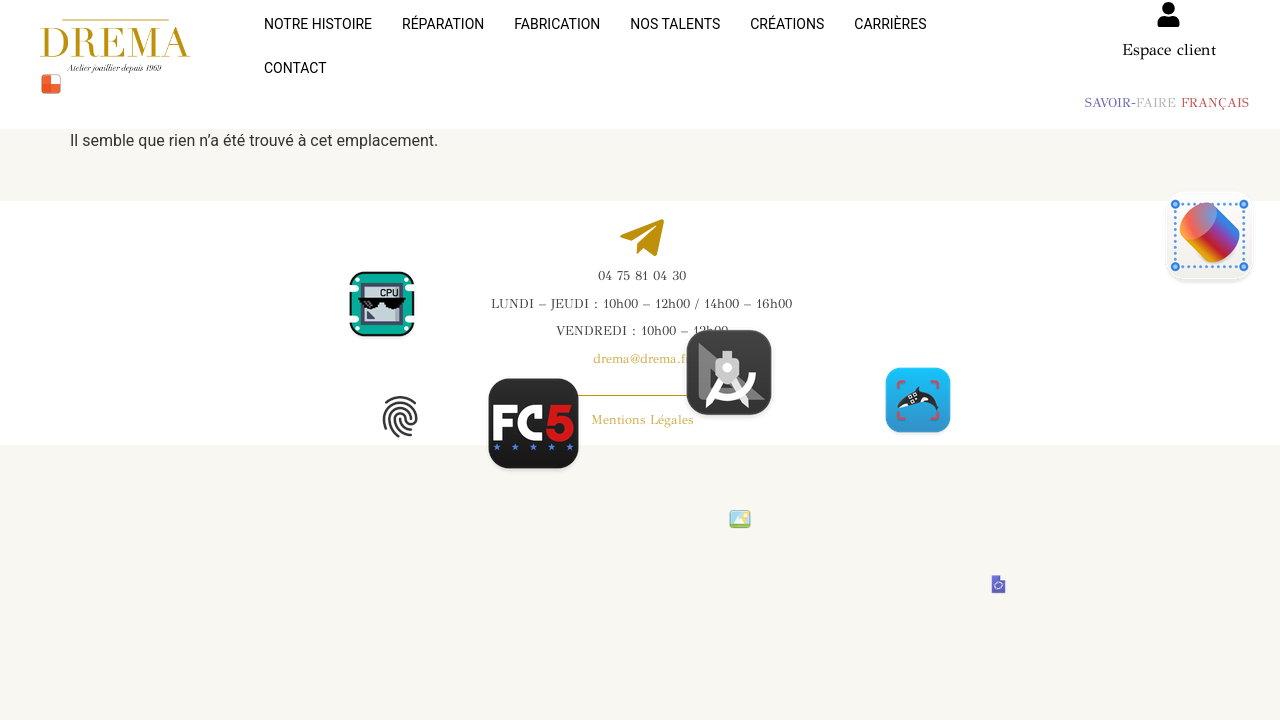  What do you see at coordinates (918, 400) in the screenshot?
I see `open qrca qr code scanner app` at bounding box center [918, 400].